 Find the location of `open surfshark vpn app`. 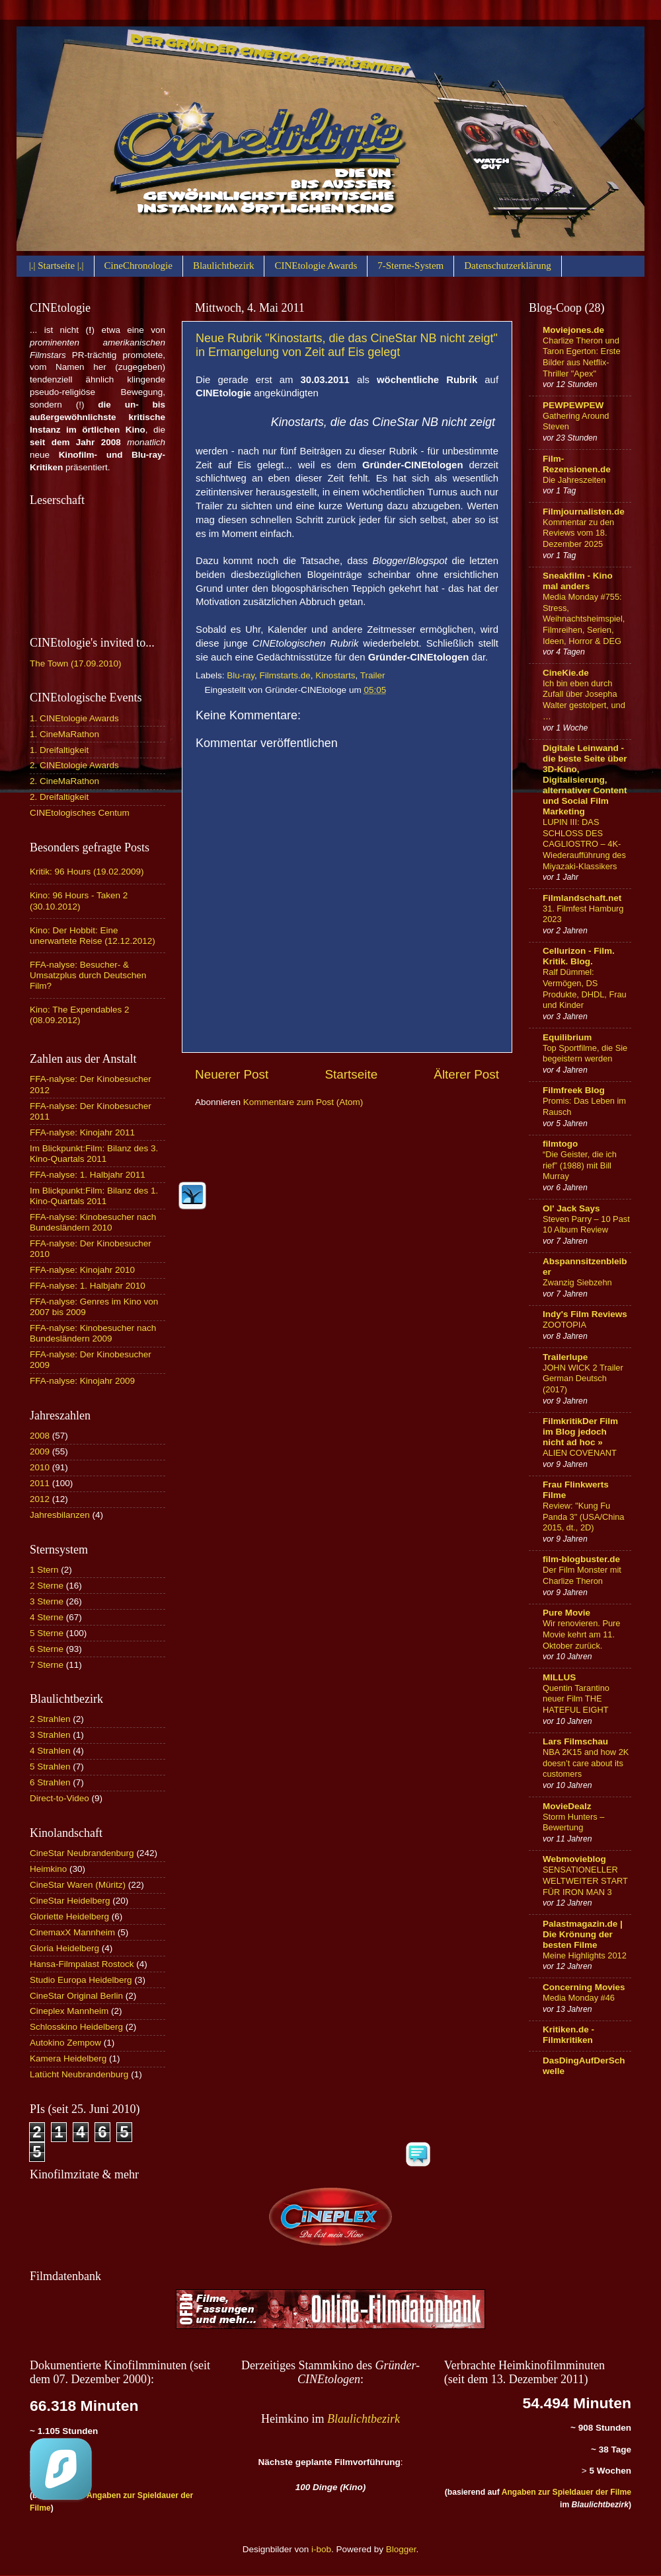

open surfshark vpn app is located at coordinates (61, 2469).